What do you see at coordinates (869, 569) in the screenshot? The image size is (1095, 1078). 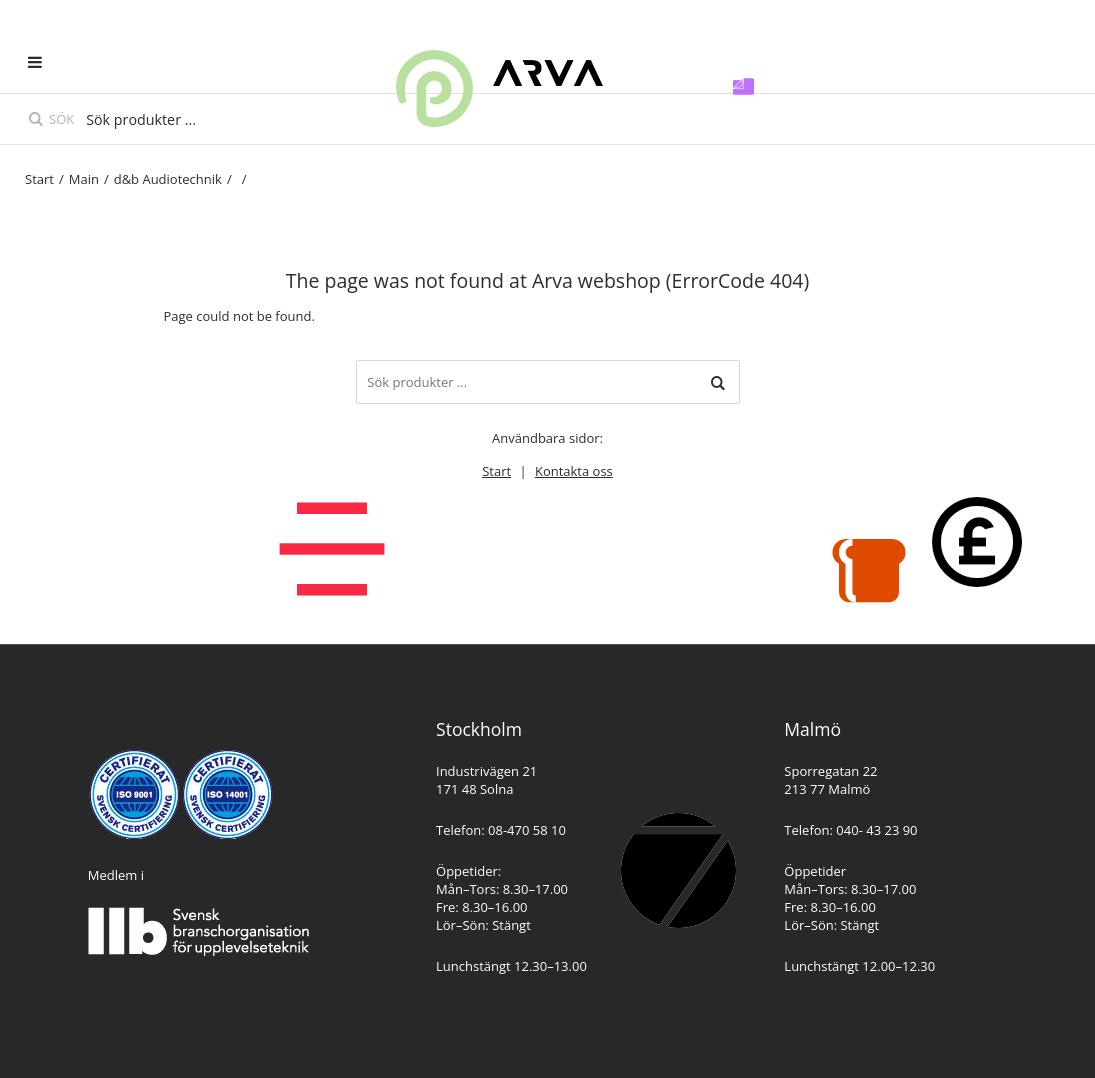 I see `browse bakery or bread products` at bounding box center [869, 569].